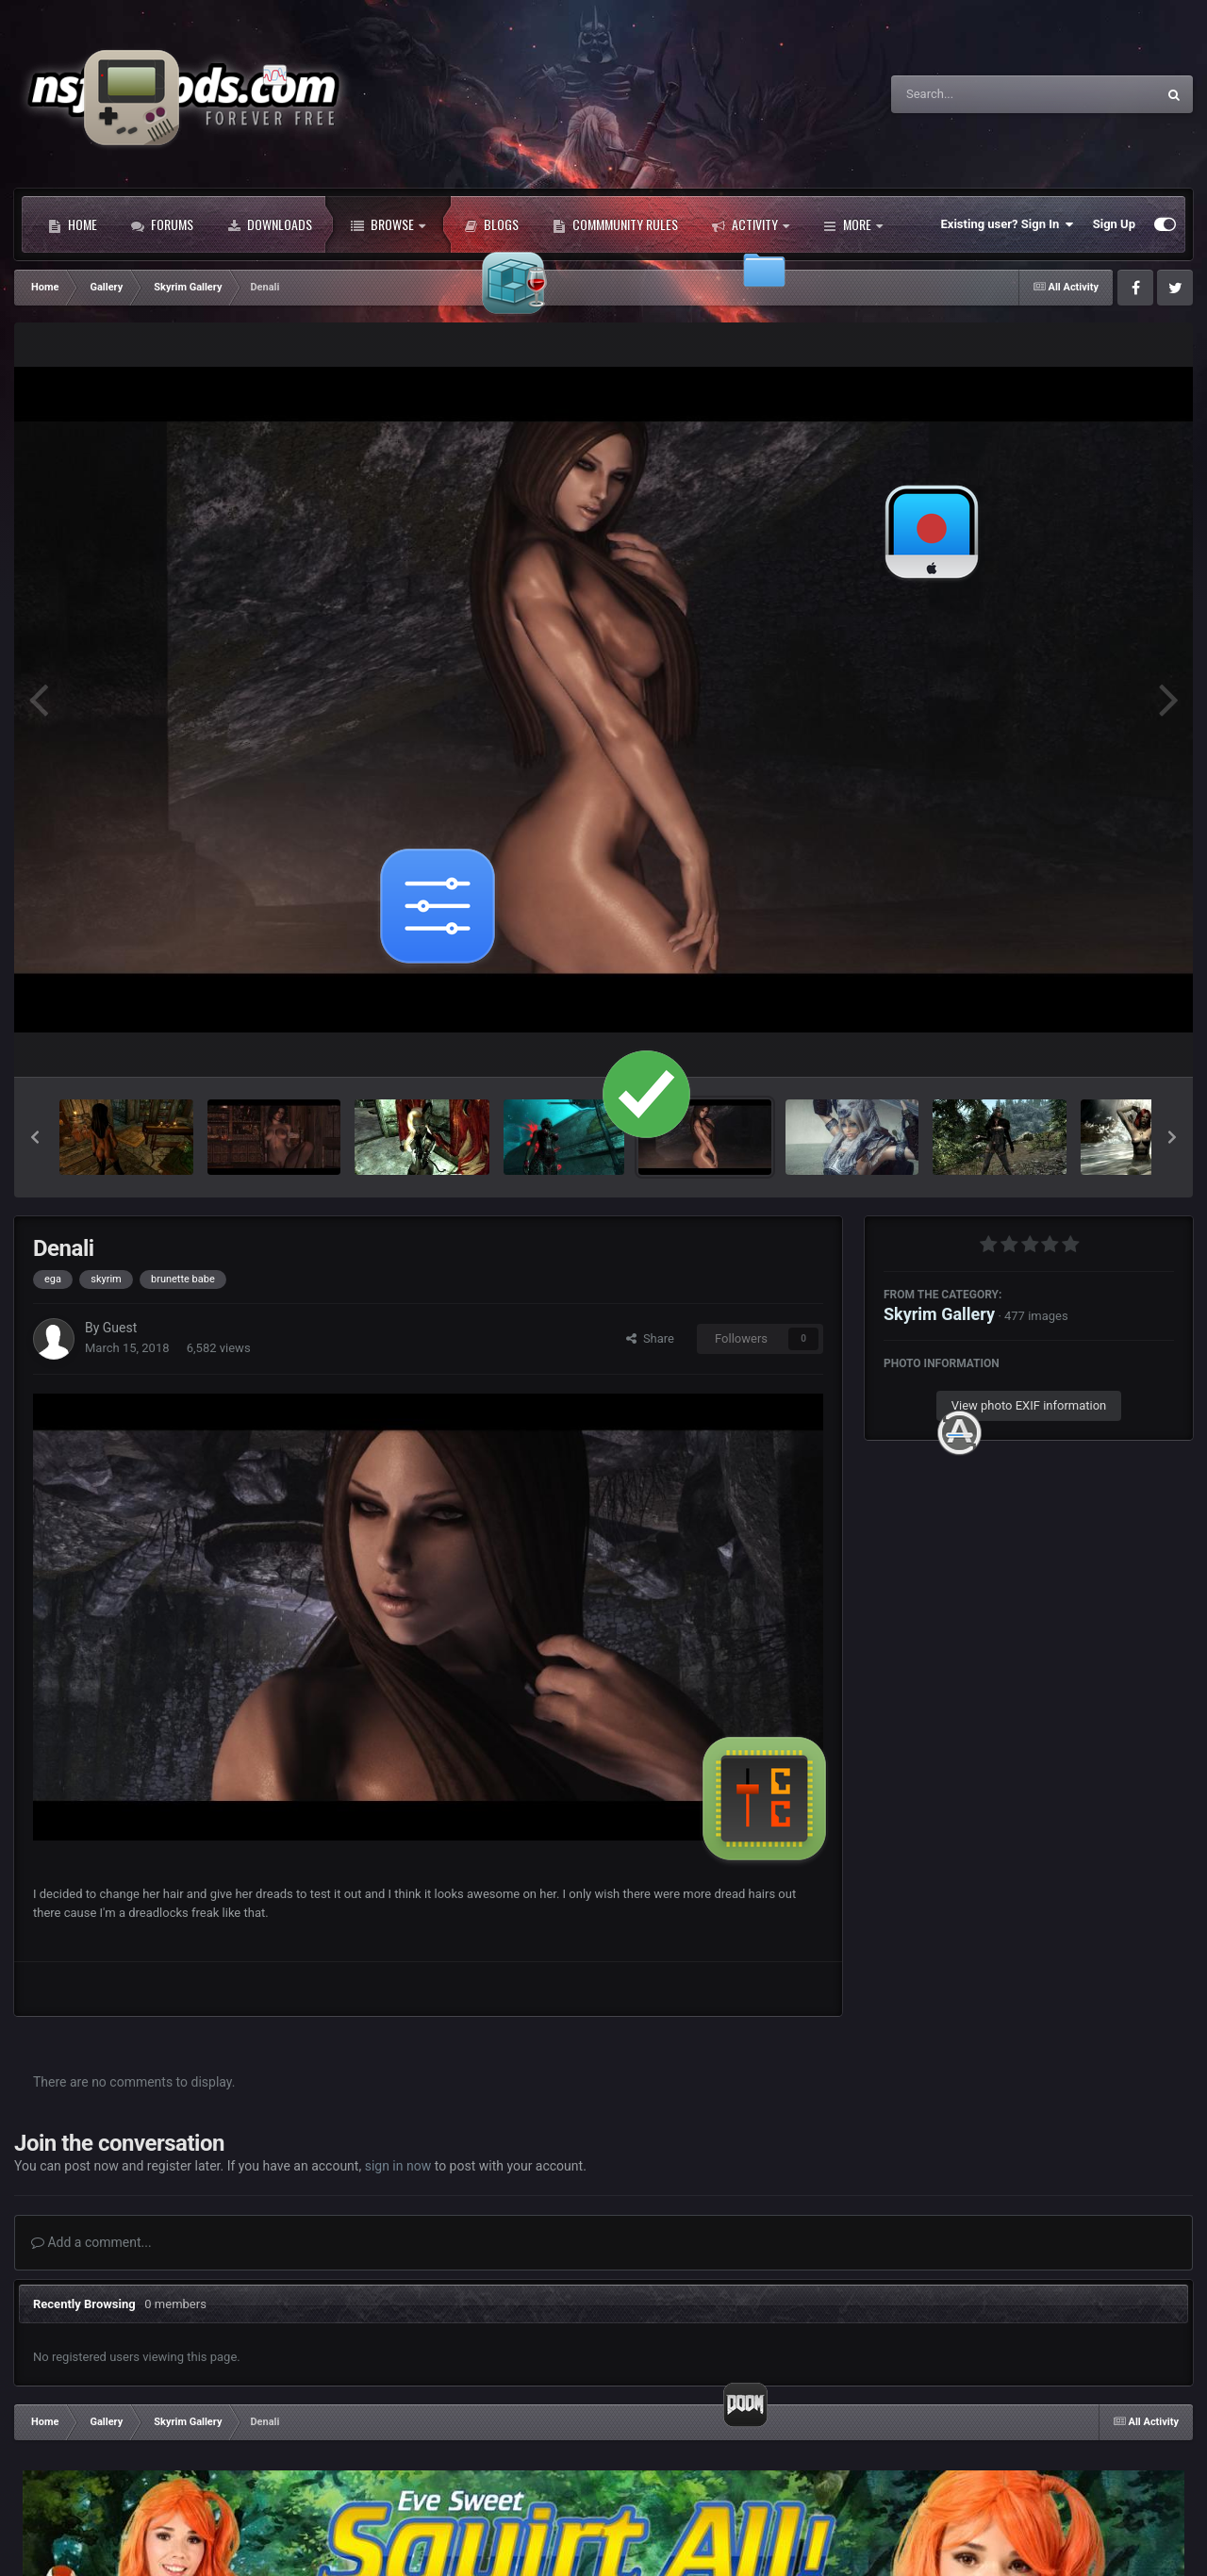  I want to click on open corectrl system utility, so click(764, 1798).